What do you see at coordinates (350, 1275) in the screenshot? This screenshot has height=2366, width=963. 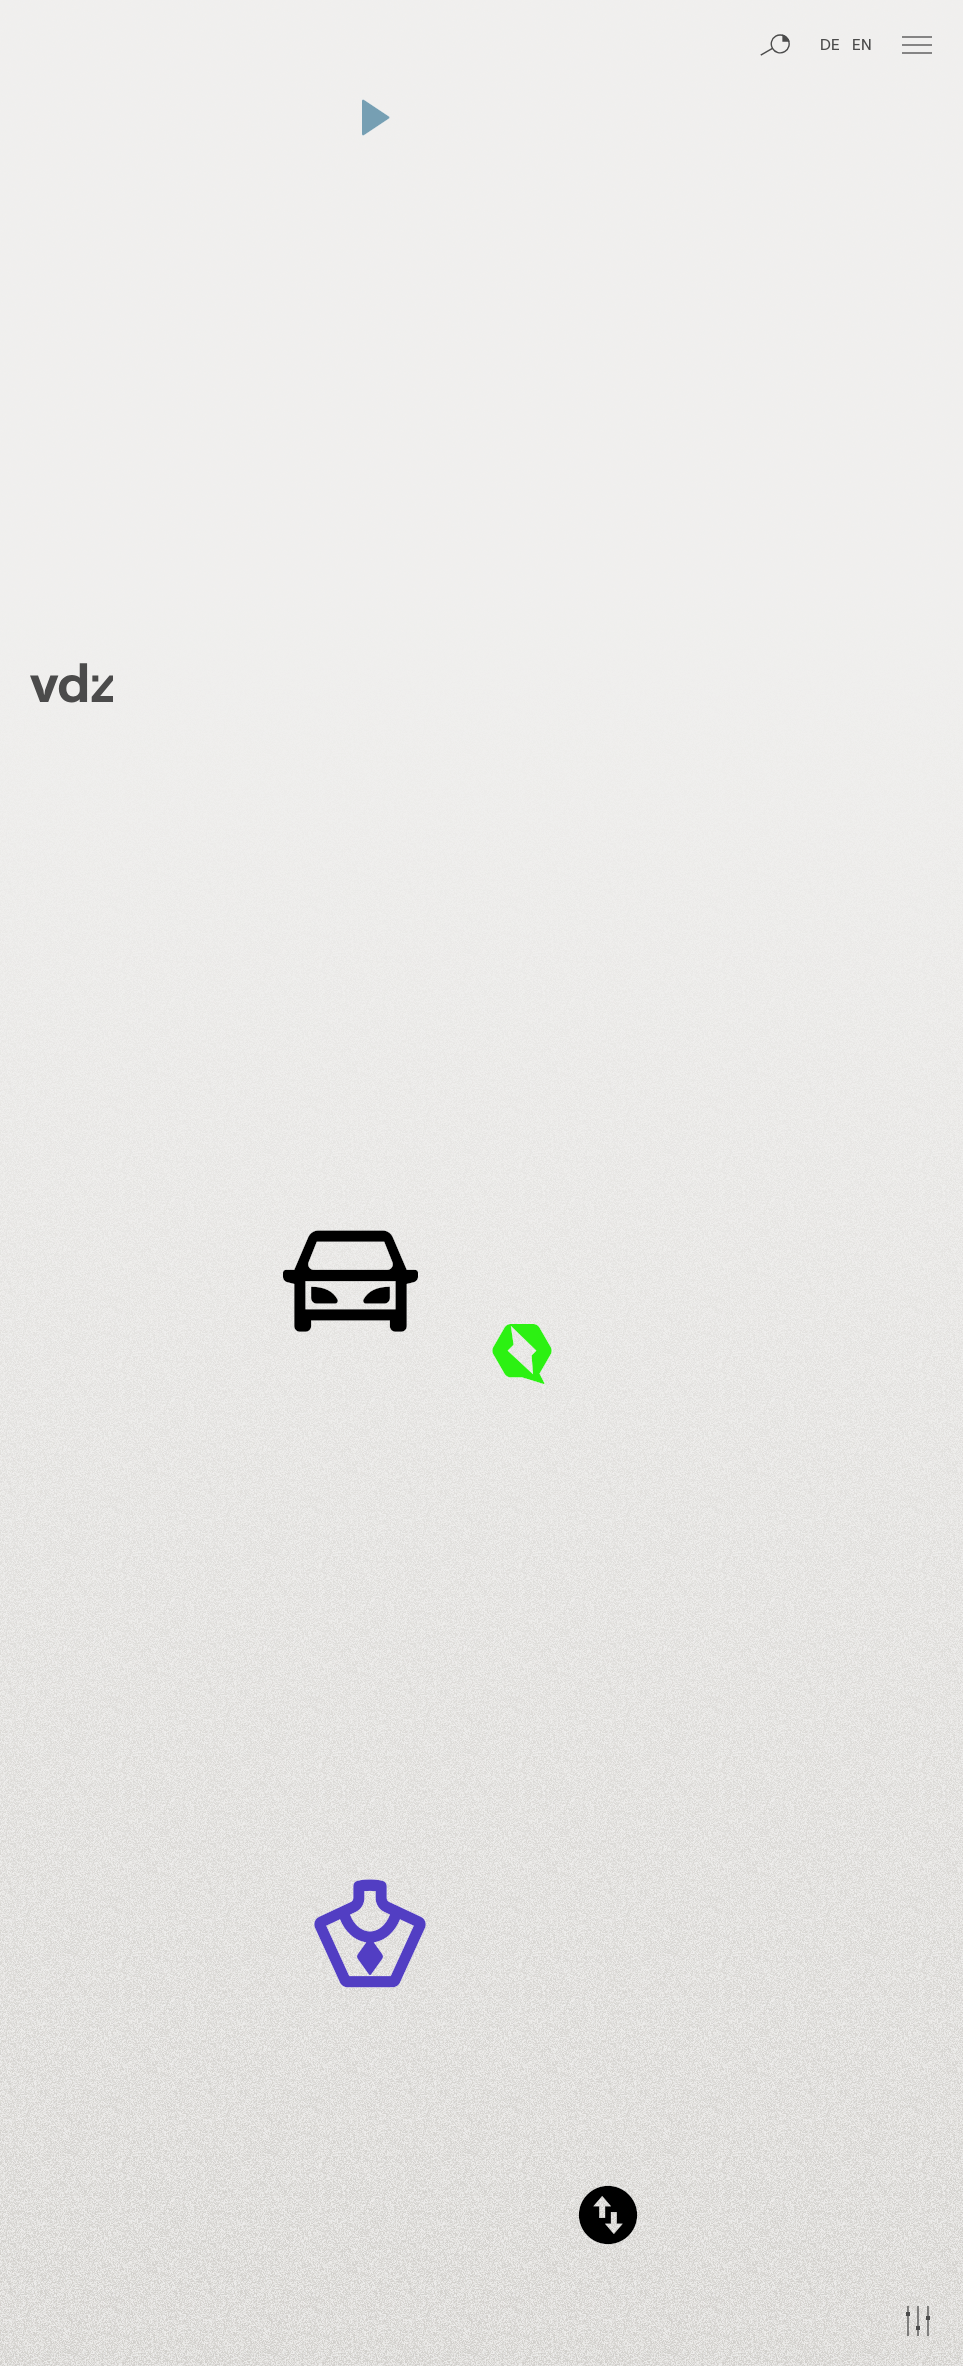 I see `view car or vehicle location` at bounding box center [350, 1275].